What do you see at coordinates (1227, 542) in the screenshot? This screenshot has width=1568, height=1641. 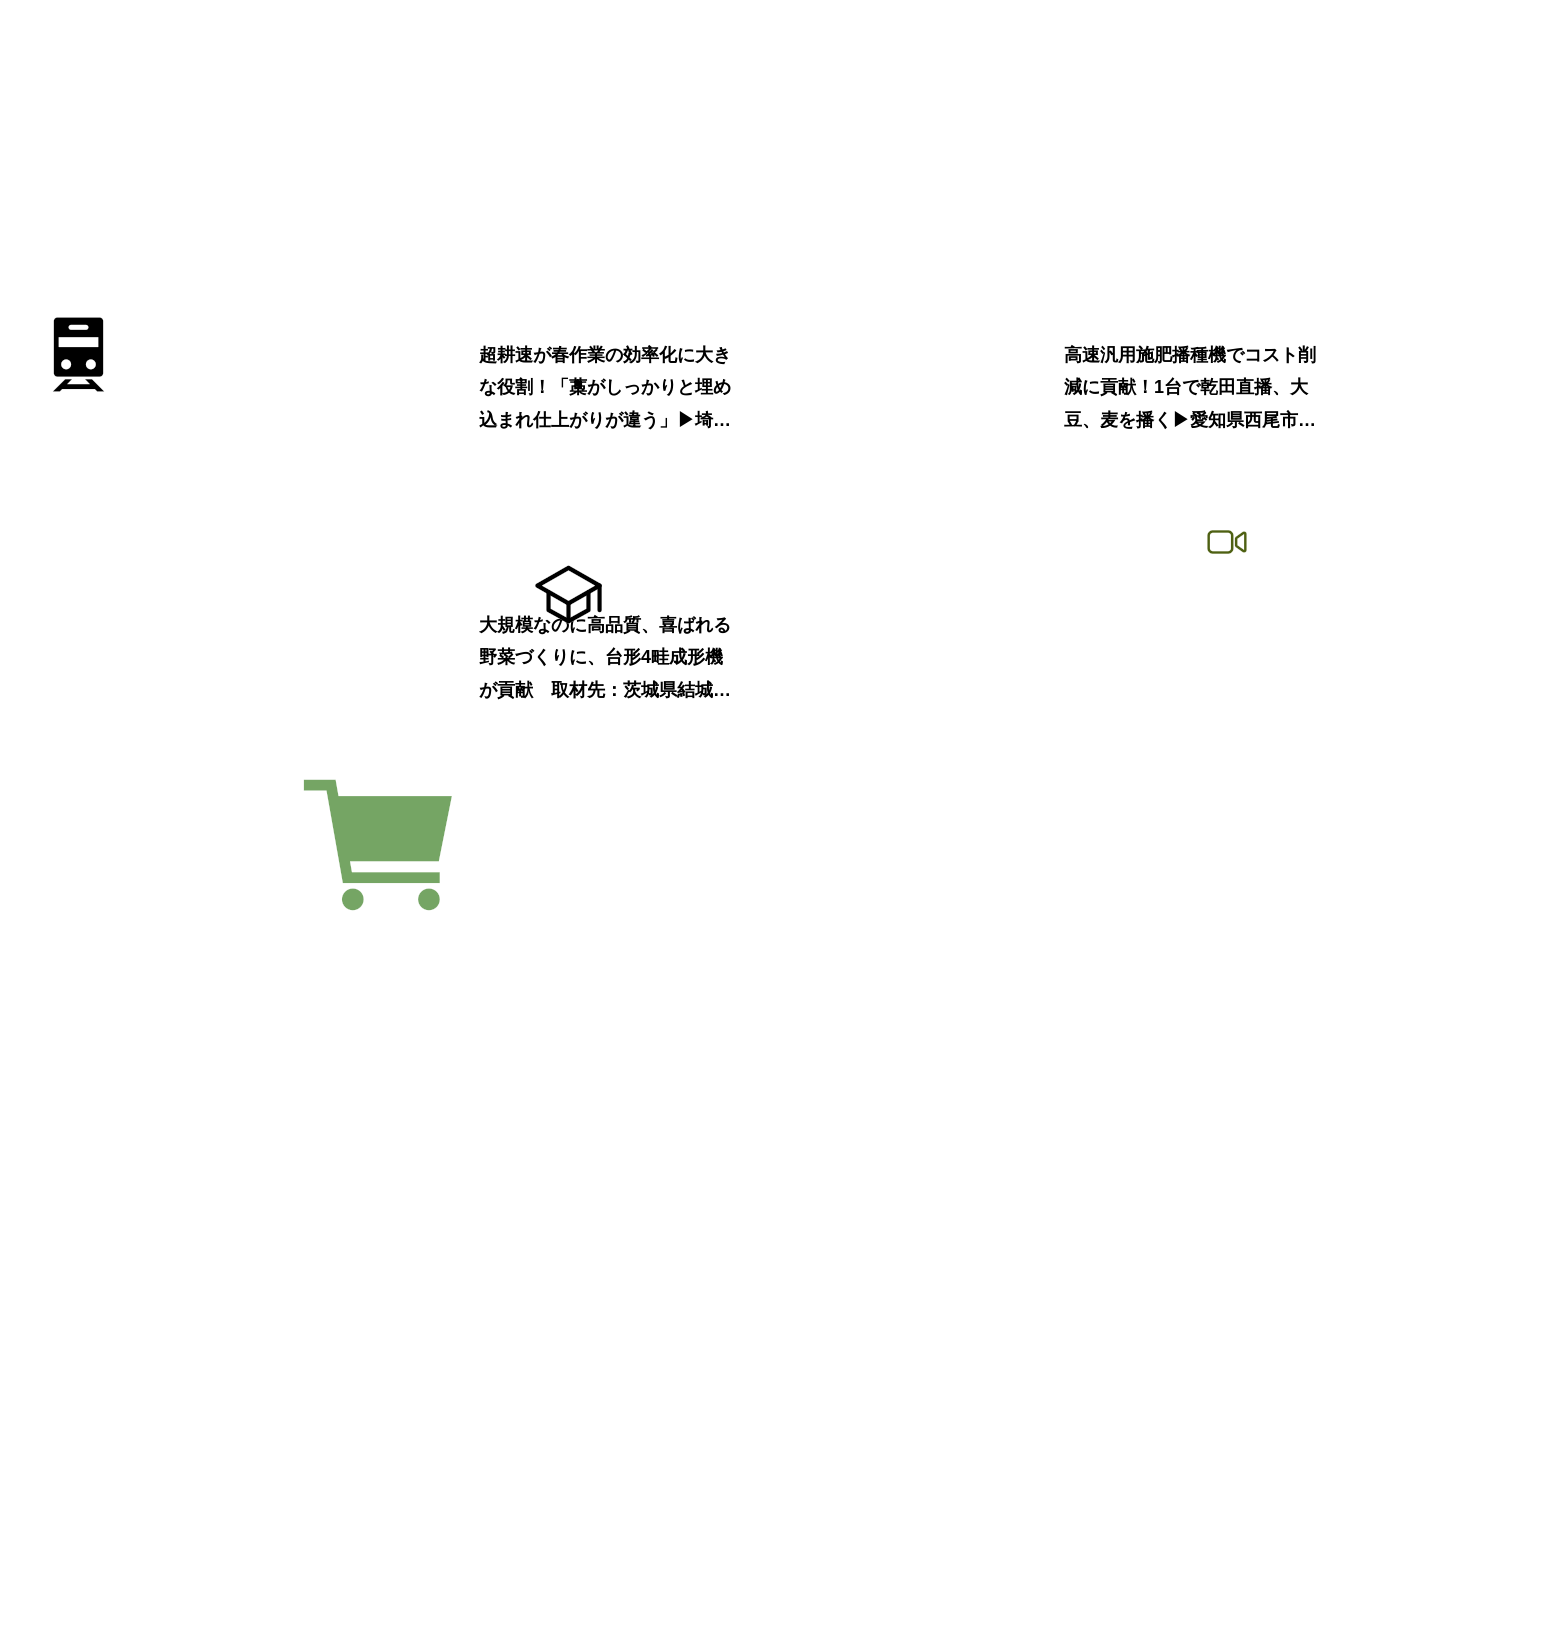 I see `start a video call` at bounding box center [1227, 542].